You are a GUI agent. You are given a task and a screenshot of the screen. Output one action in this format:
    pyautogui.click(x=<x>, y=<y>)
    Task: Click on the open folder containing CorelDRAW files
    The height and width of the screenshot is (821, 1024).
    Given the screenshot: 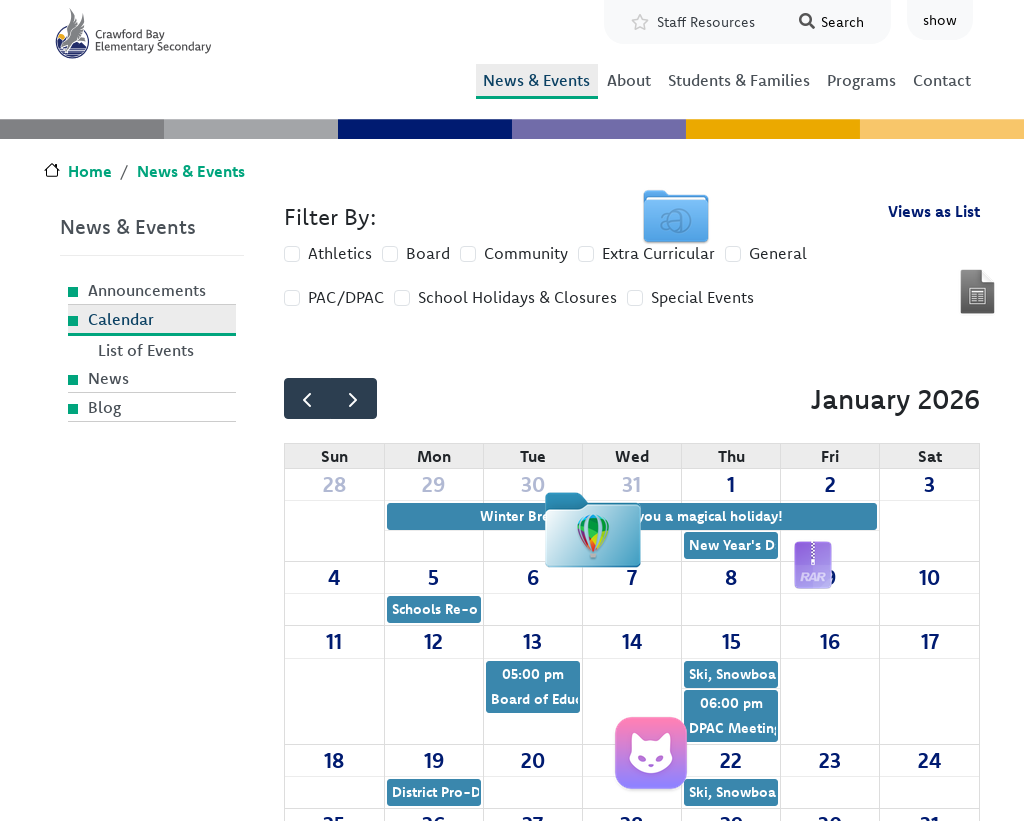 What is the action you would take?
    pyautogui.click(x=592, y=532)
    